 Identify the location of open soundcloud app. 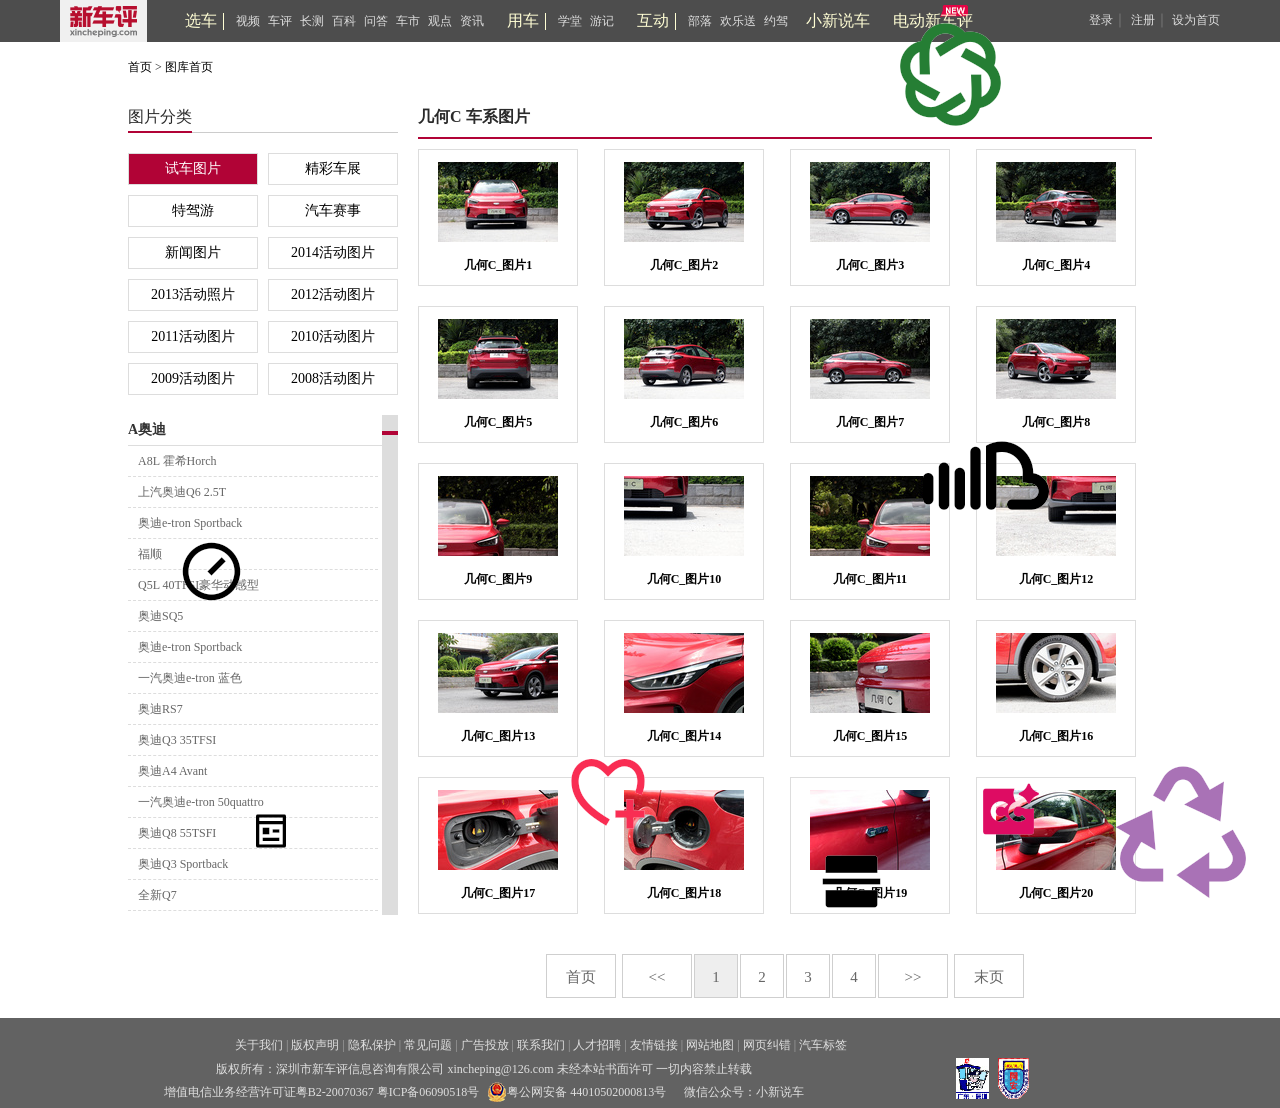
(986, 473).